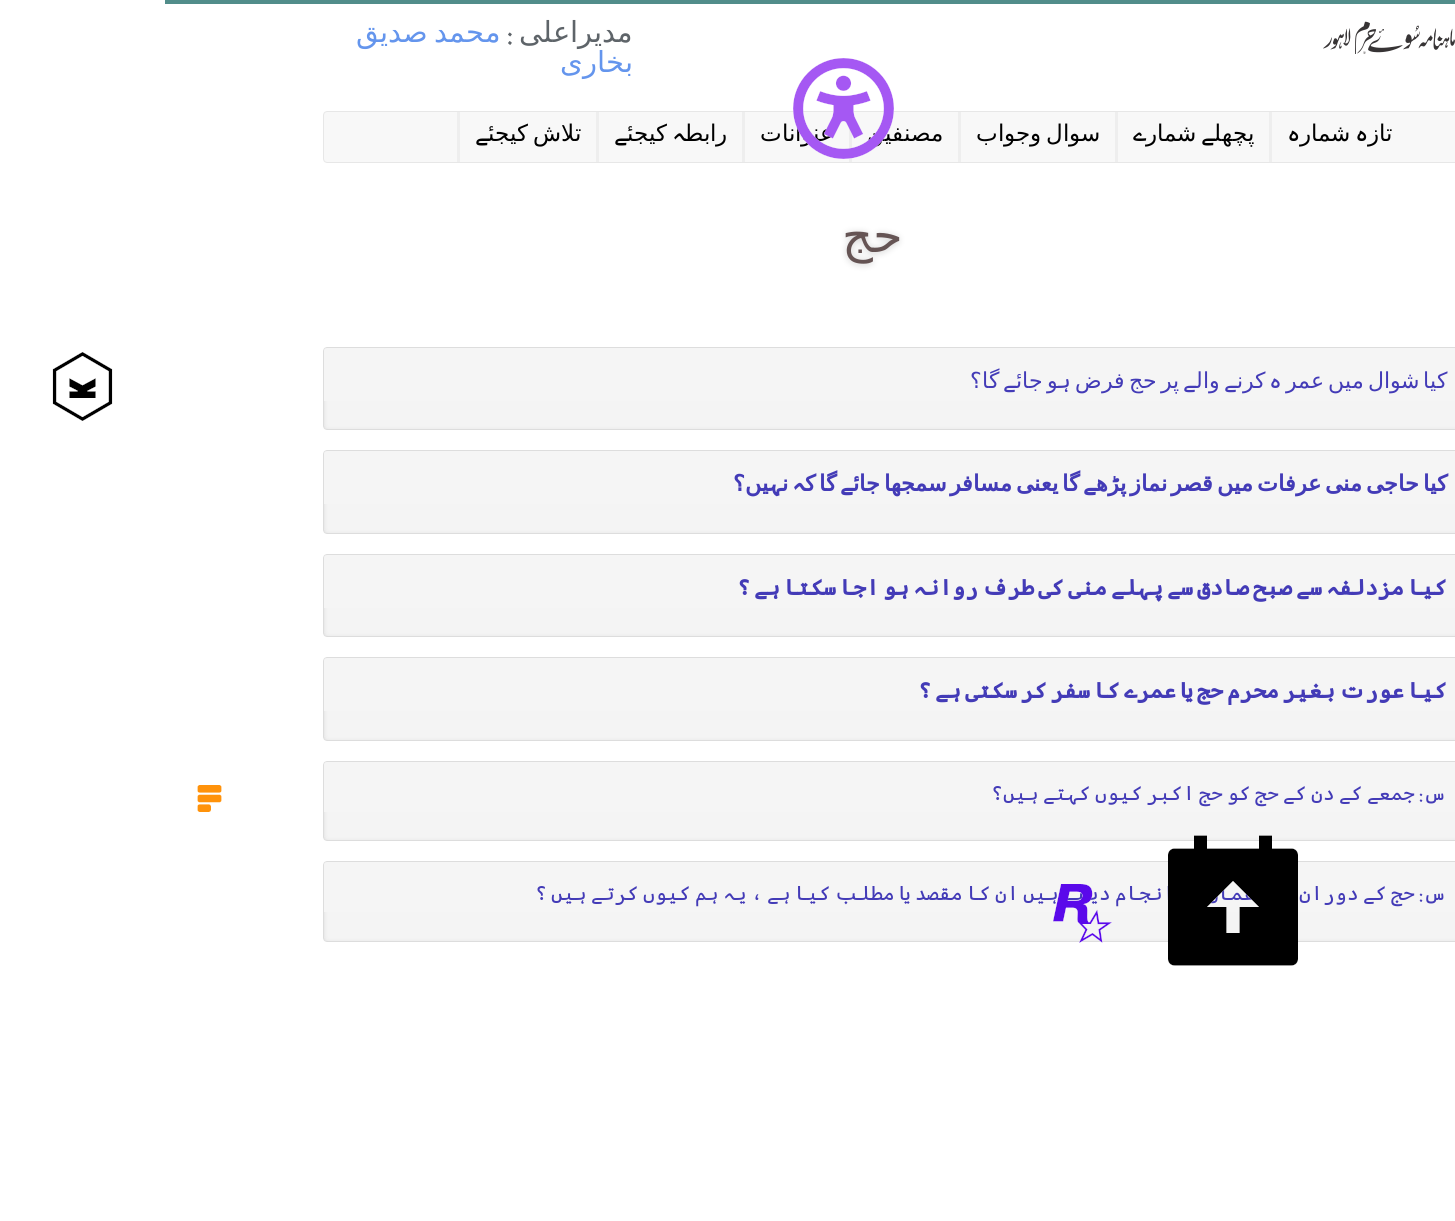 This screenshot has height=1221, width=1455. Describe the element at coordinates (1233, 907) in the screenshot. I see `upload image to gallery` at that location.